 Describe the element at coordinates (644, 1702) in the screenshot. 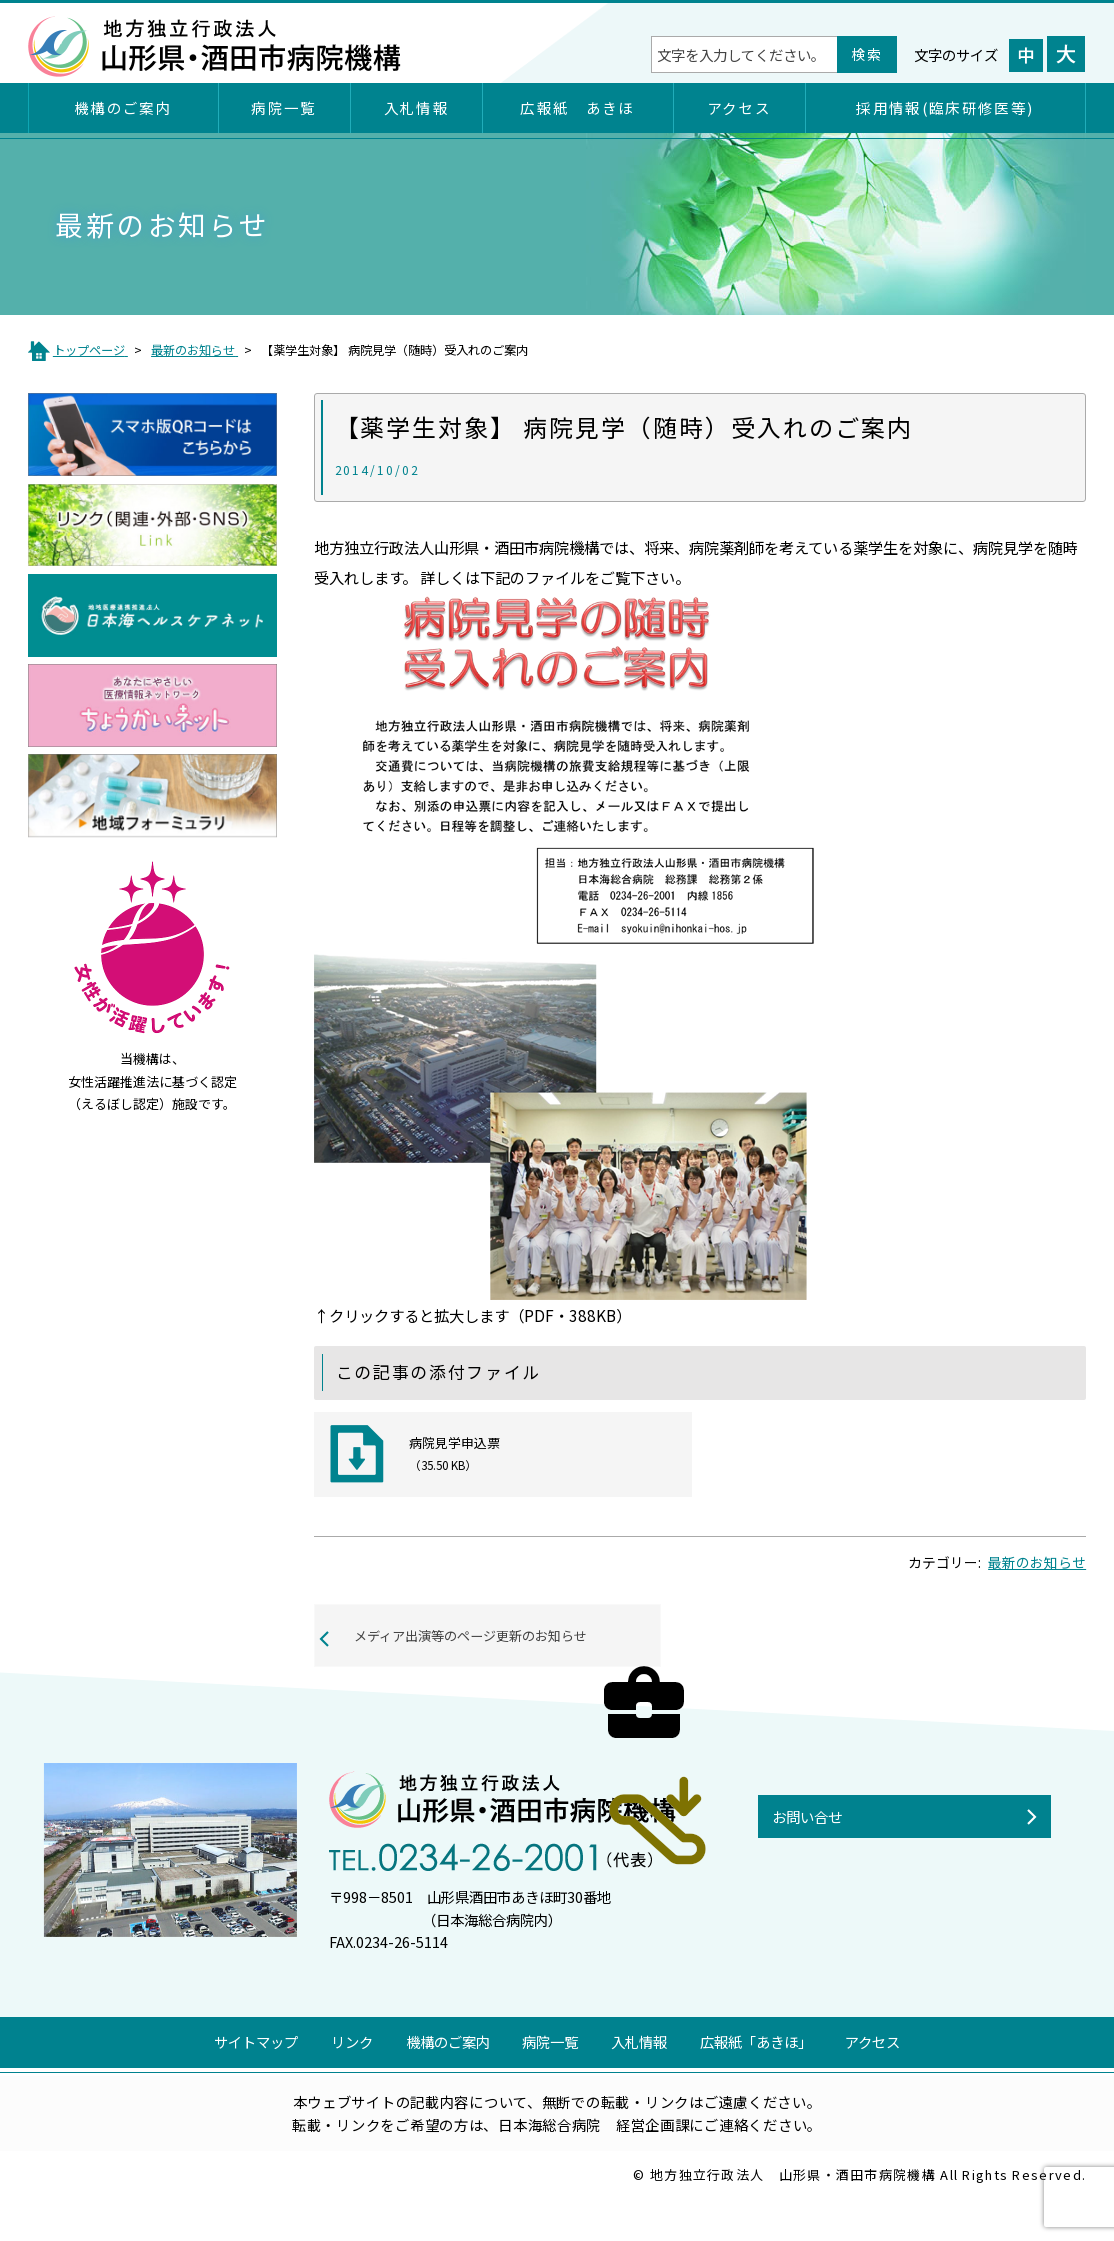

I see `access business or work-related features` at that location.